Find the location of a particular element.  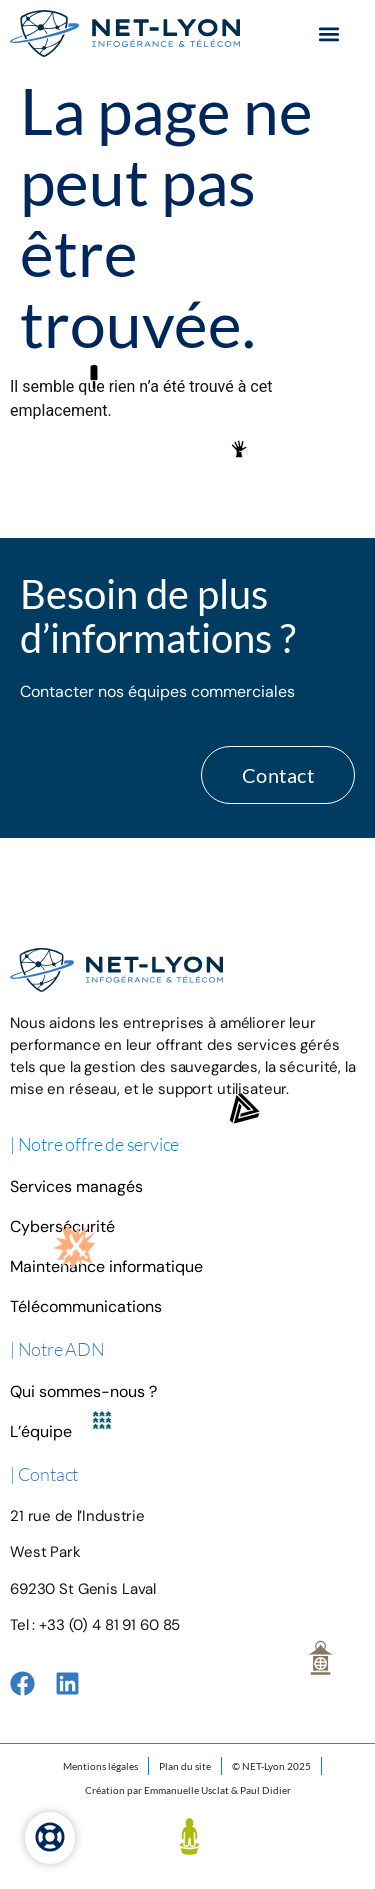

high-five or wave gesture is located at coordinates (239, 449).